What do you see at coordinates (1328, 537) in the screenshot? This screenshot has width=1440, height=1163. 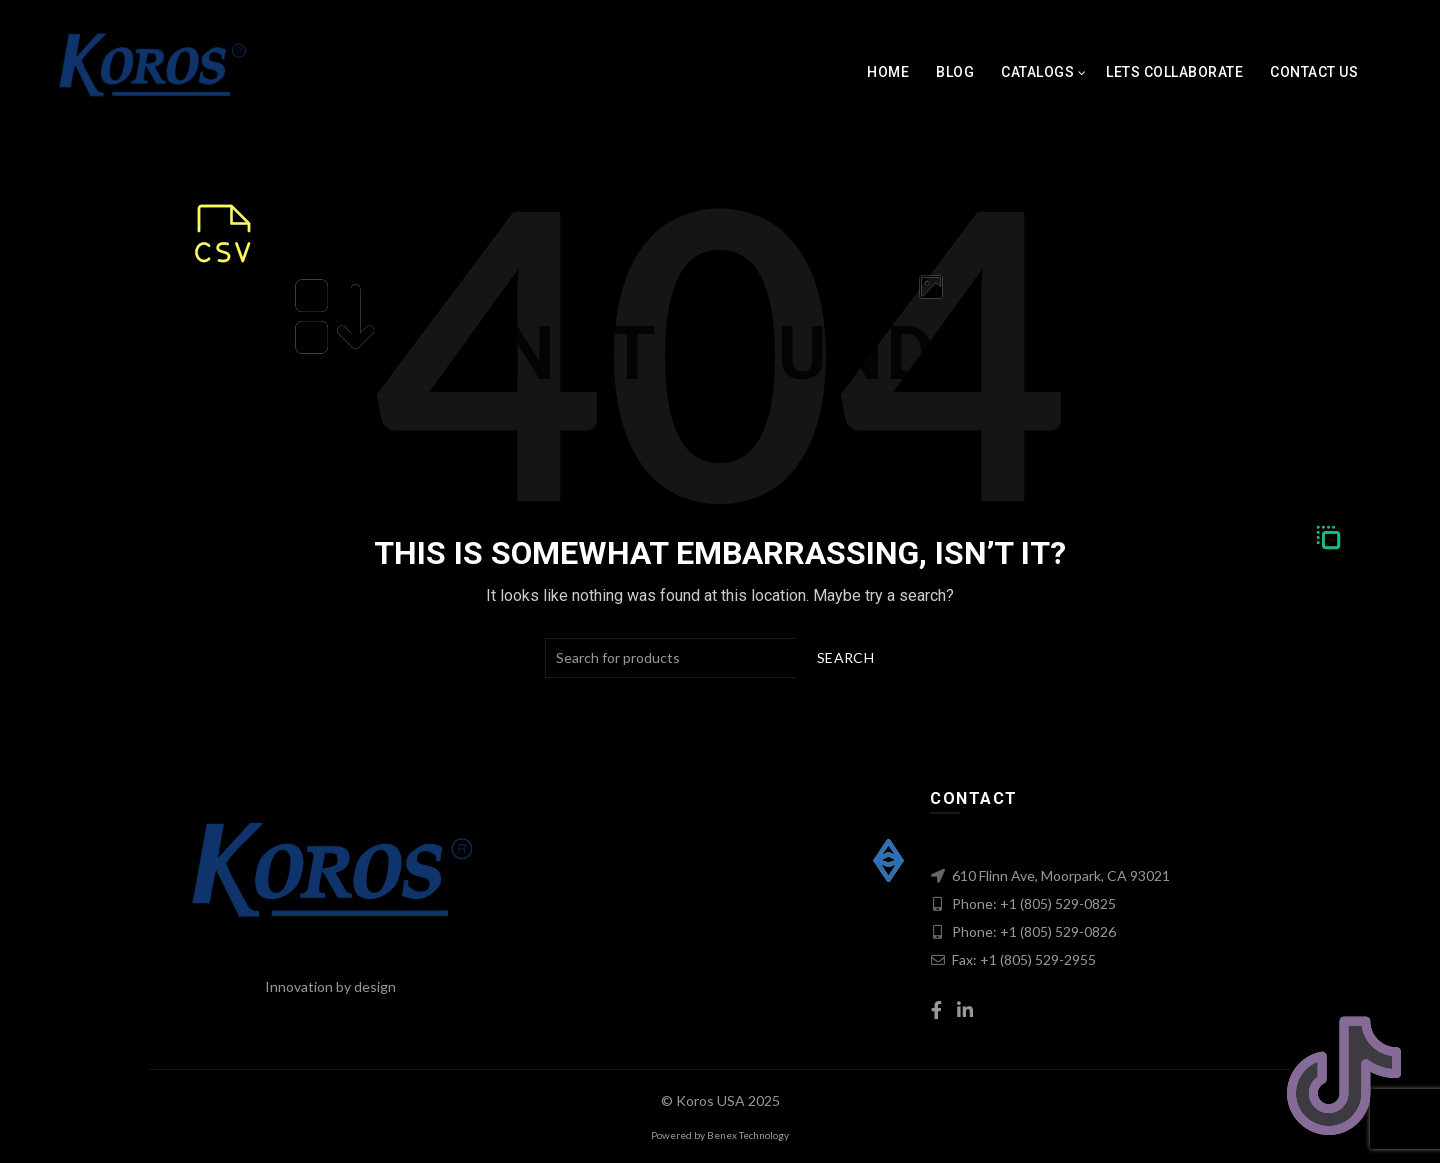 I see `drag and drop to reorder items` at bounding box center [1328, 537].